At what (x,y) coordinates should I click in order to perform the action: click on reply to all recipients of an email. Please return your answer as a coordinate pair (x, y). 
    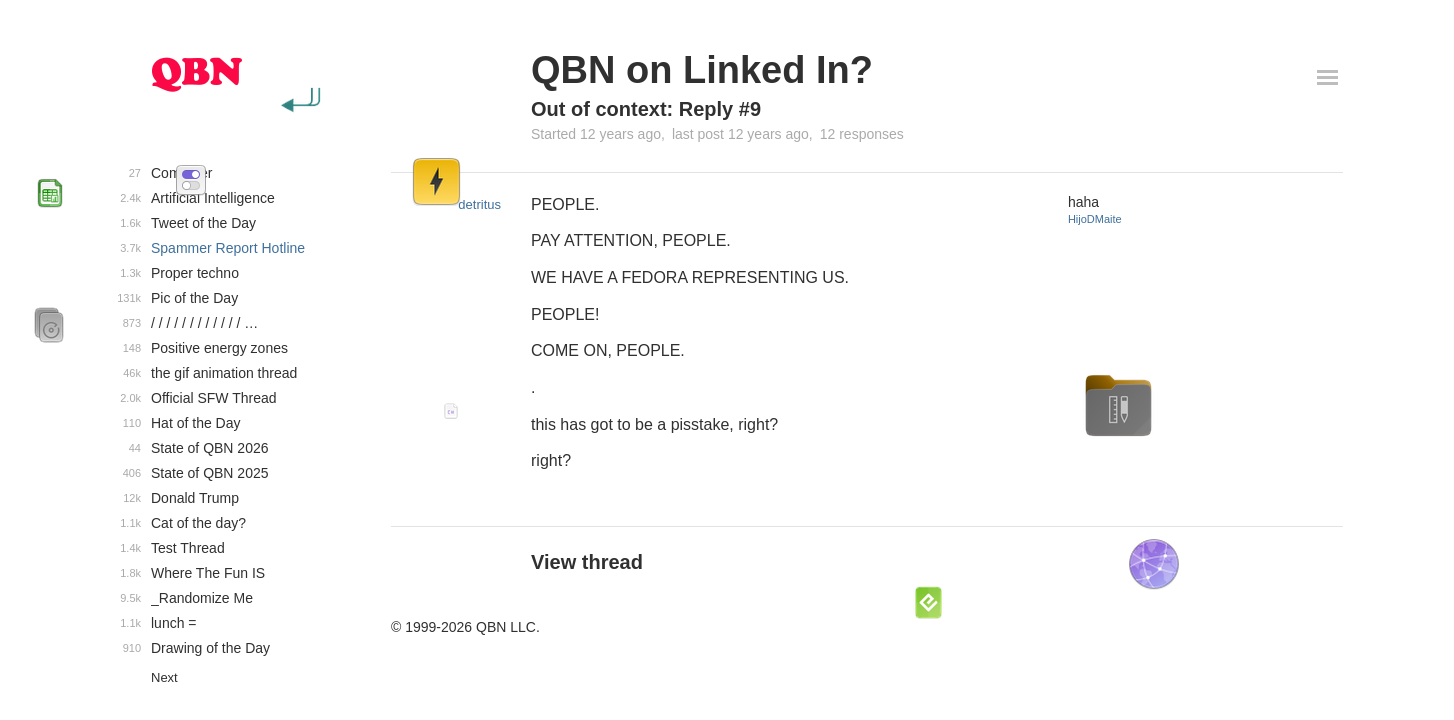
    Looking at the image, I should click on (300, 97).